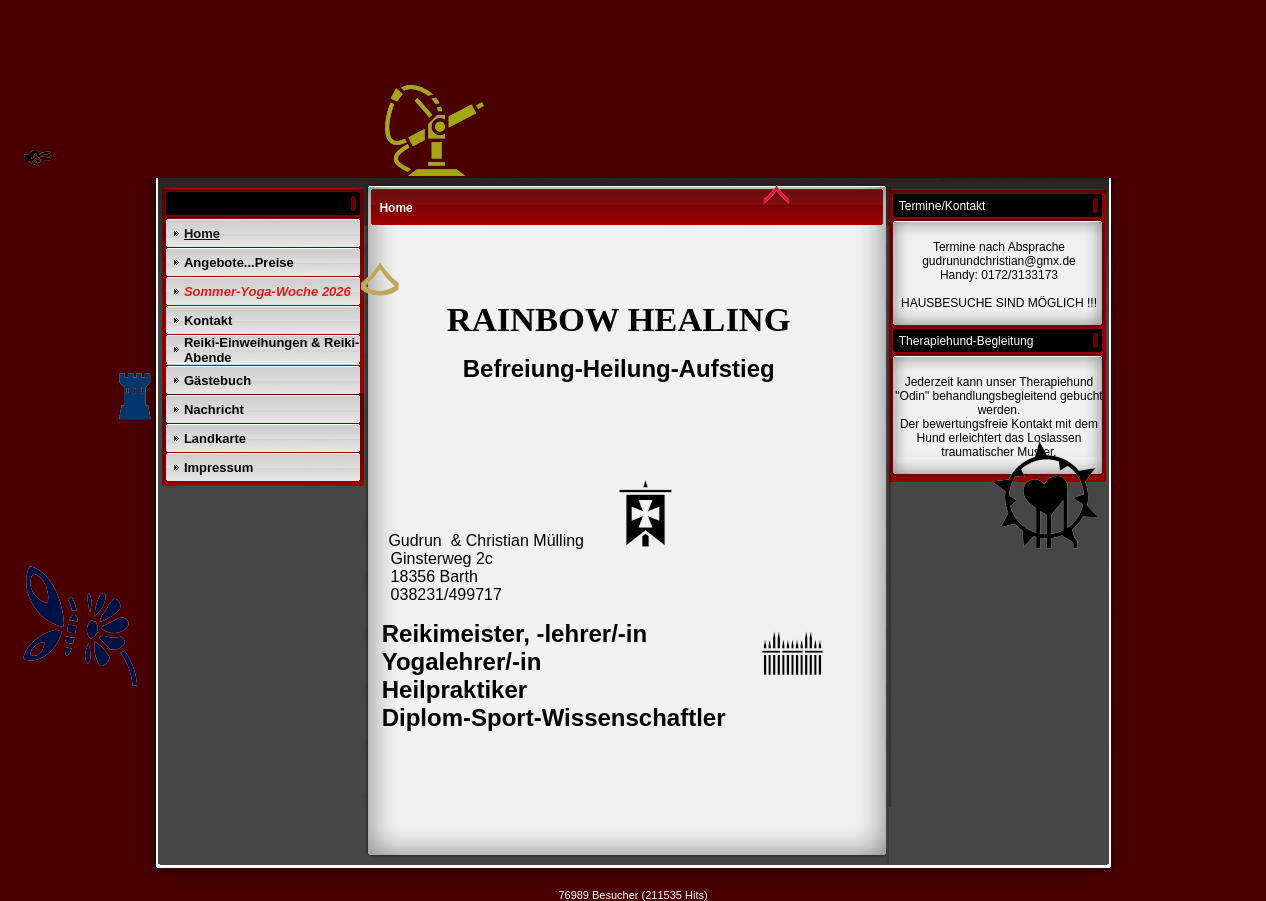 The image size is (1266, 901). What do you see at coordinates (135, 396) in the screenshot?
I see `view castle or fortress location` at bounding box center [135, 396].